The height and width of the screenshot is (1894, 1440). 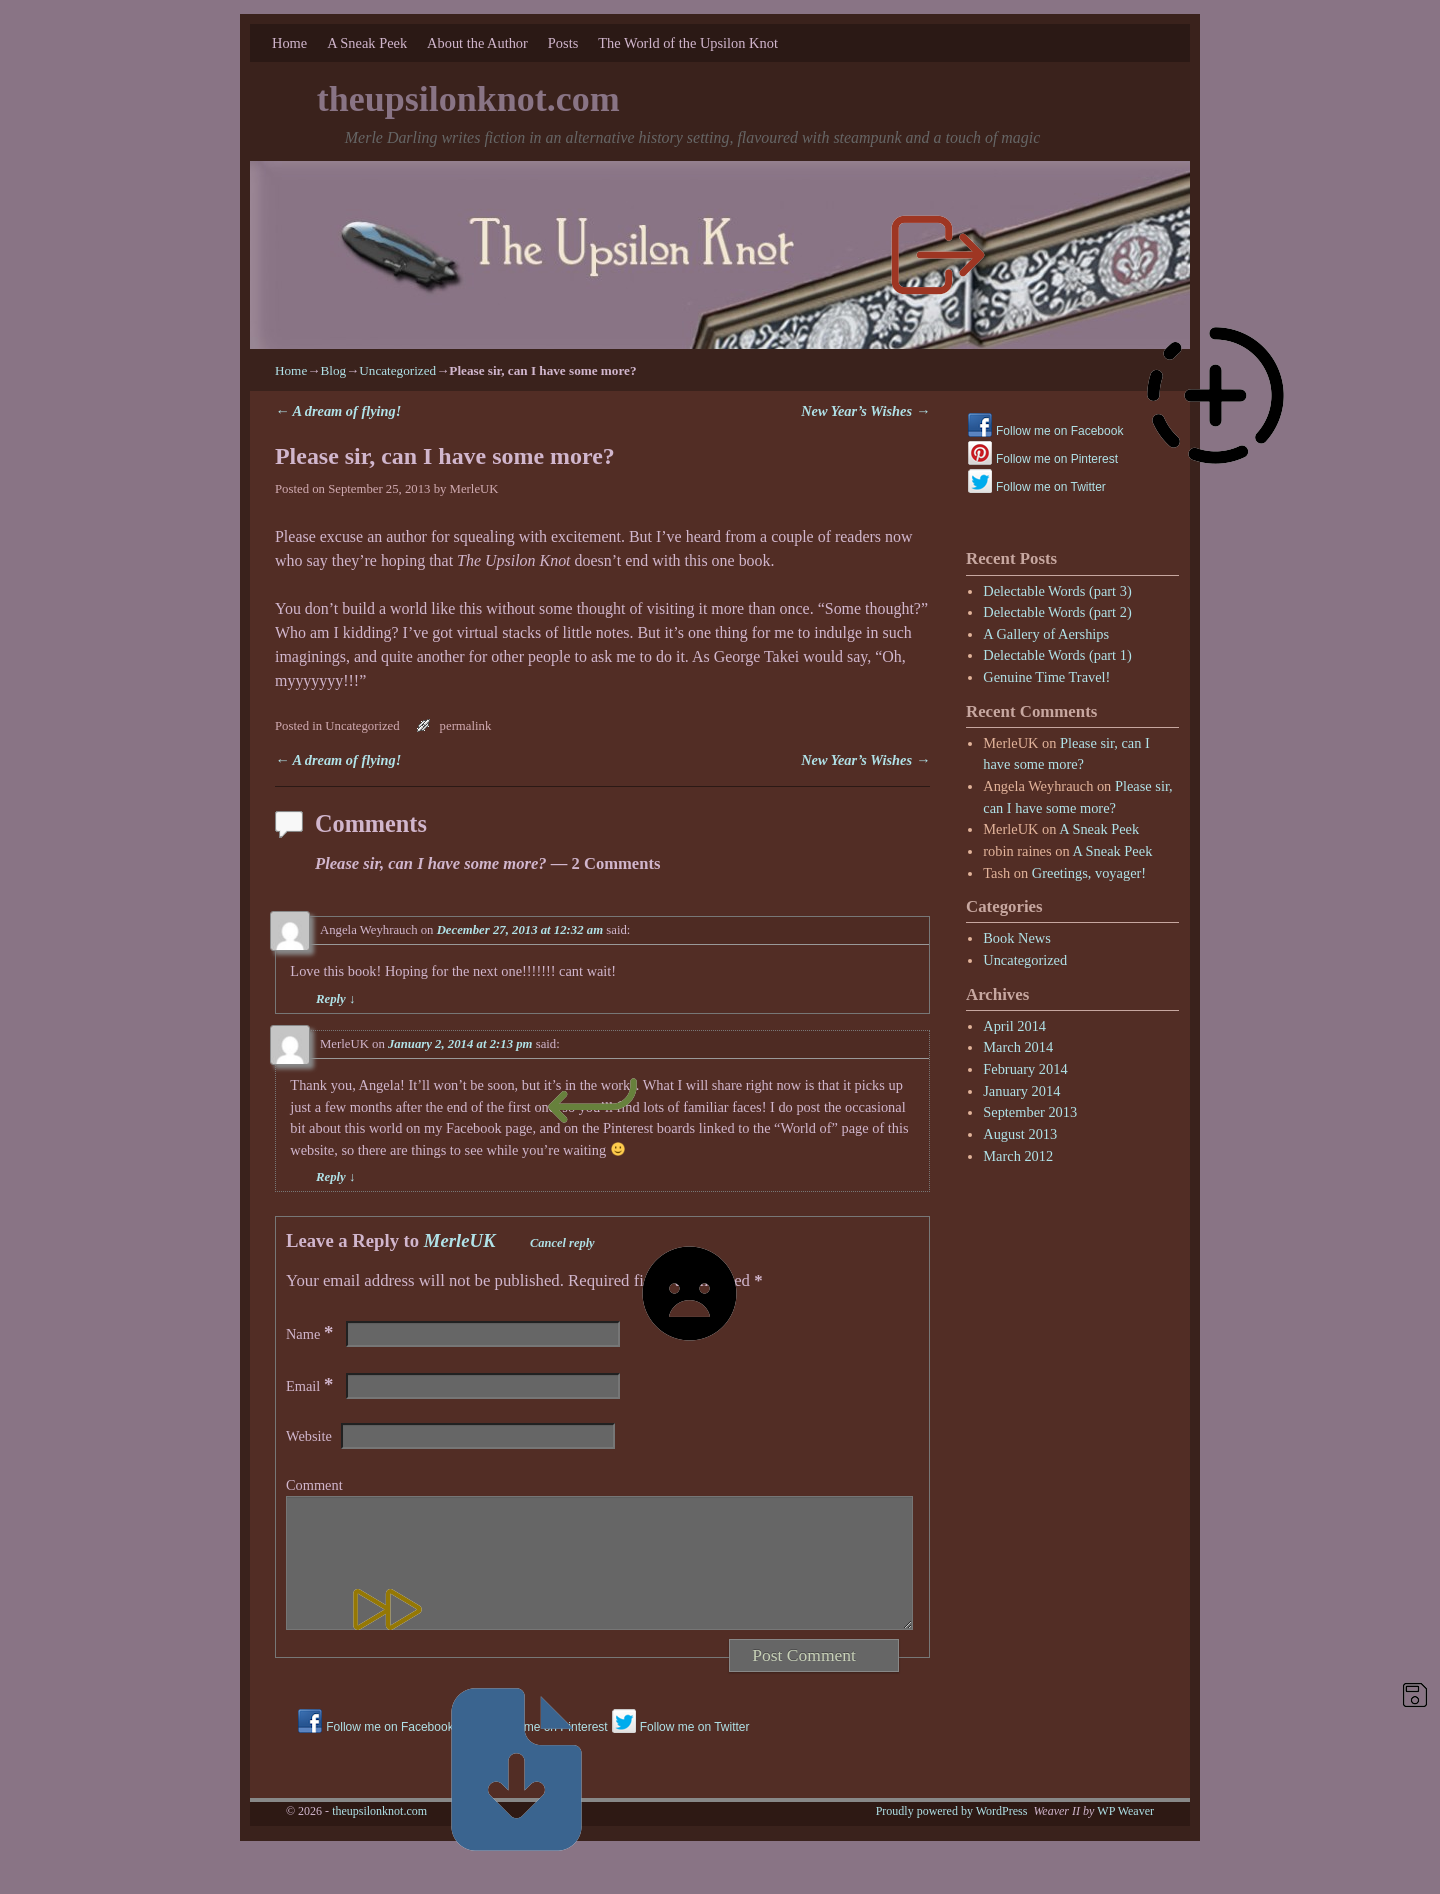 What do you see at coordinates (516, 1769) in the screenshot?
I see `download a file` at bounding box center [516, 1769].